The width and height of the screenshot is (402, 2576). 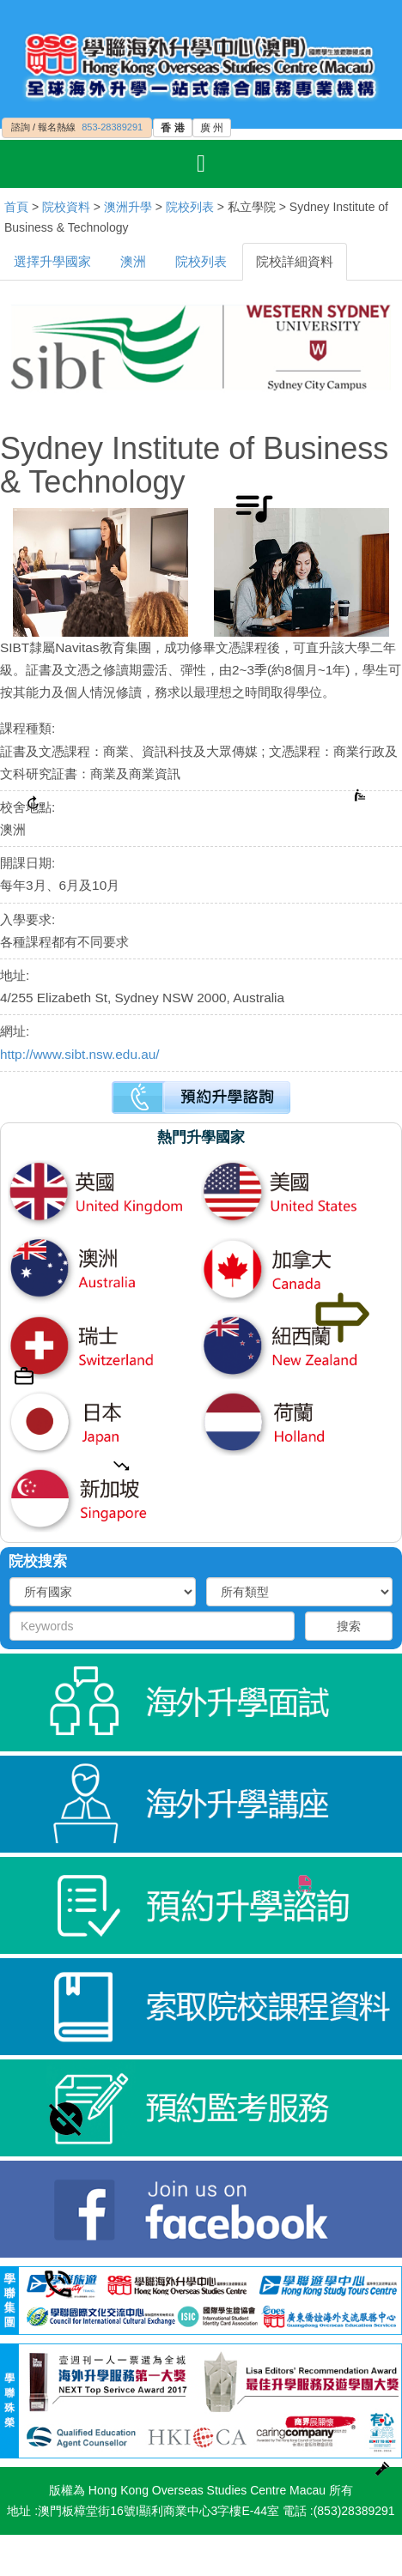 I want to click on indicates an active phone call in progress, so click(x=58, y=2283).